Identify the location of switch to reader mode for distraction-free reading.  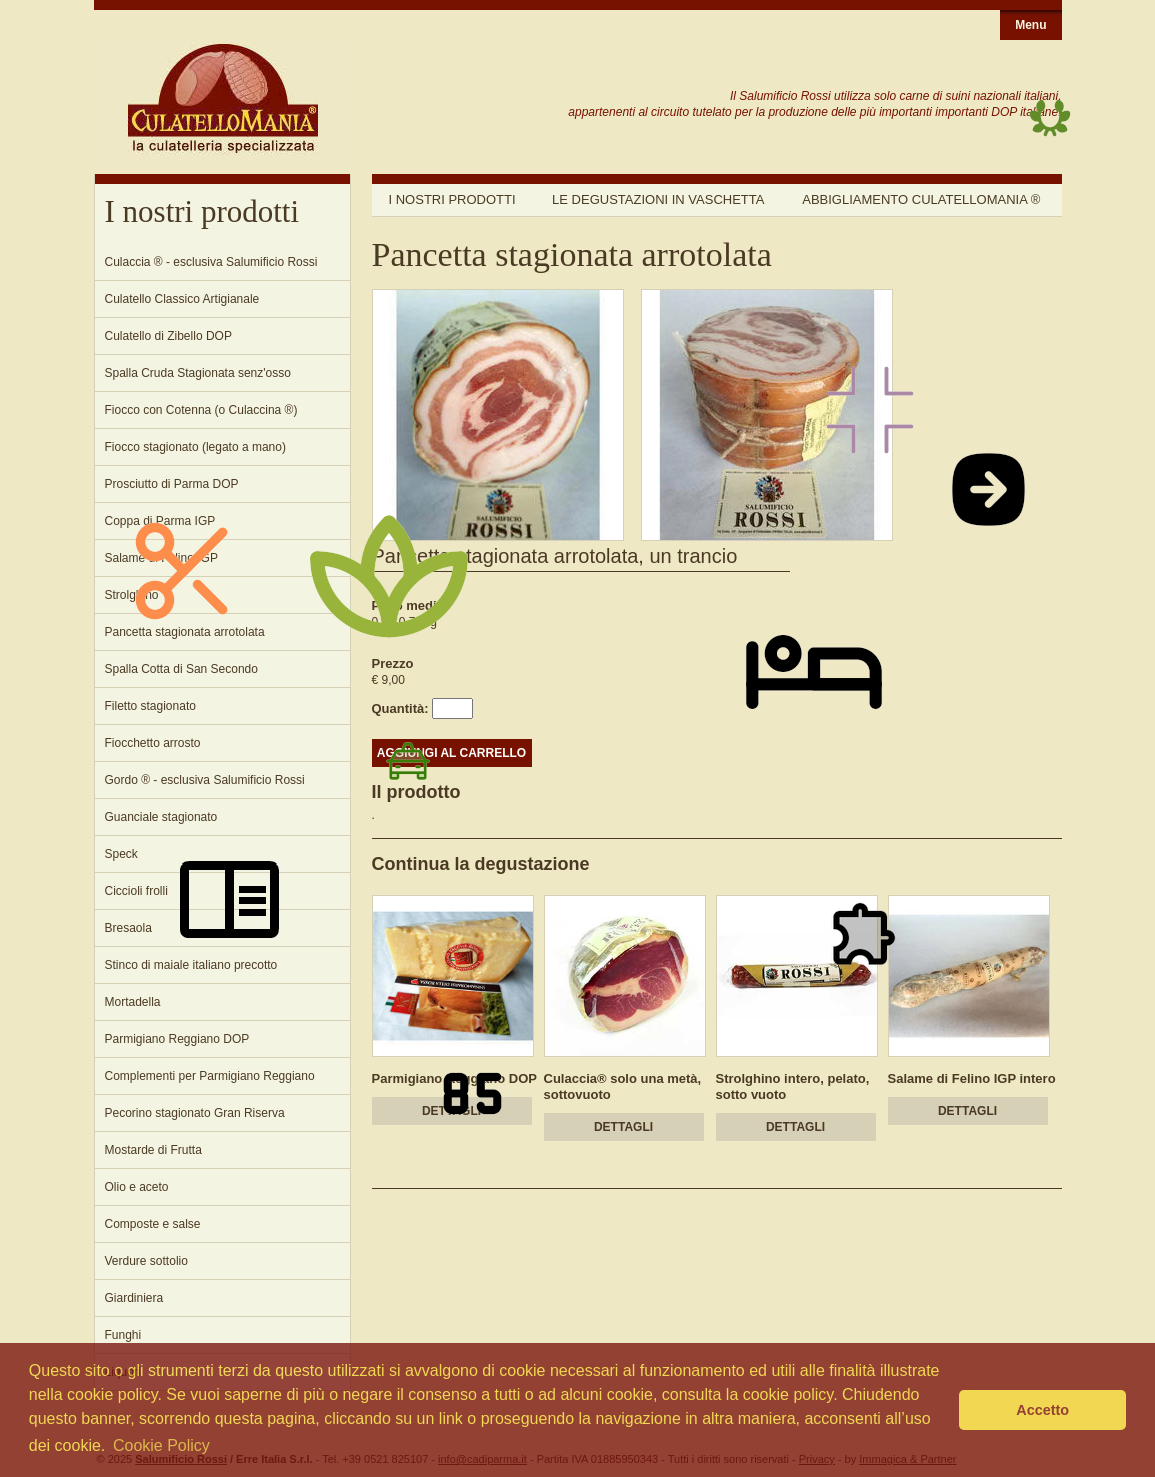
(229, 897).